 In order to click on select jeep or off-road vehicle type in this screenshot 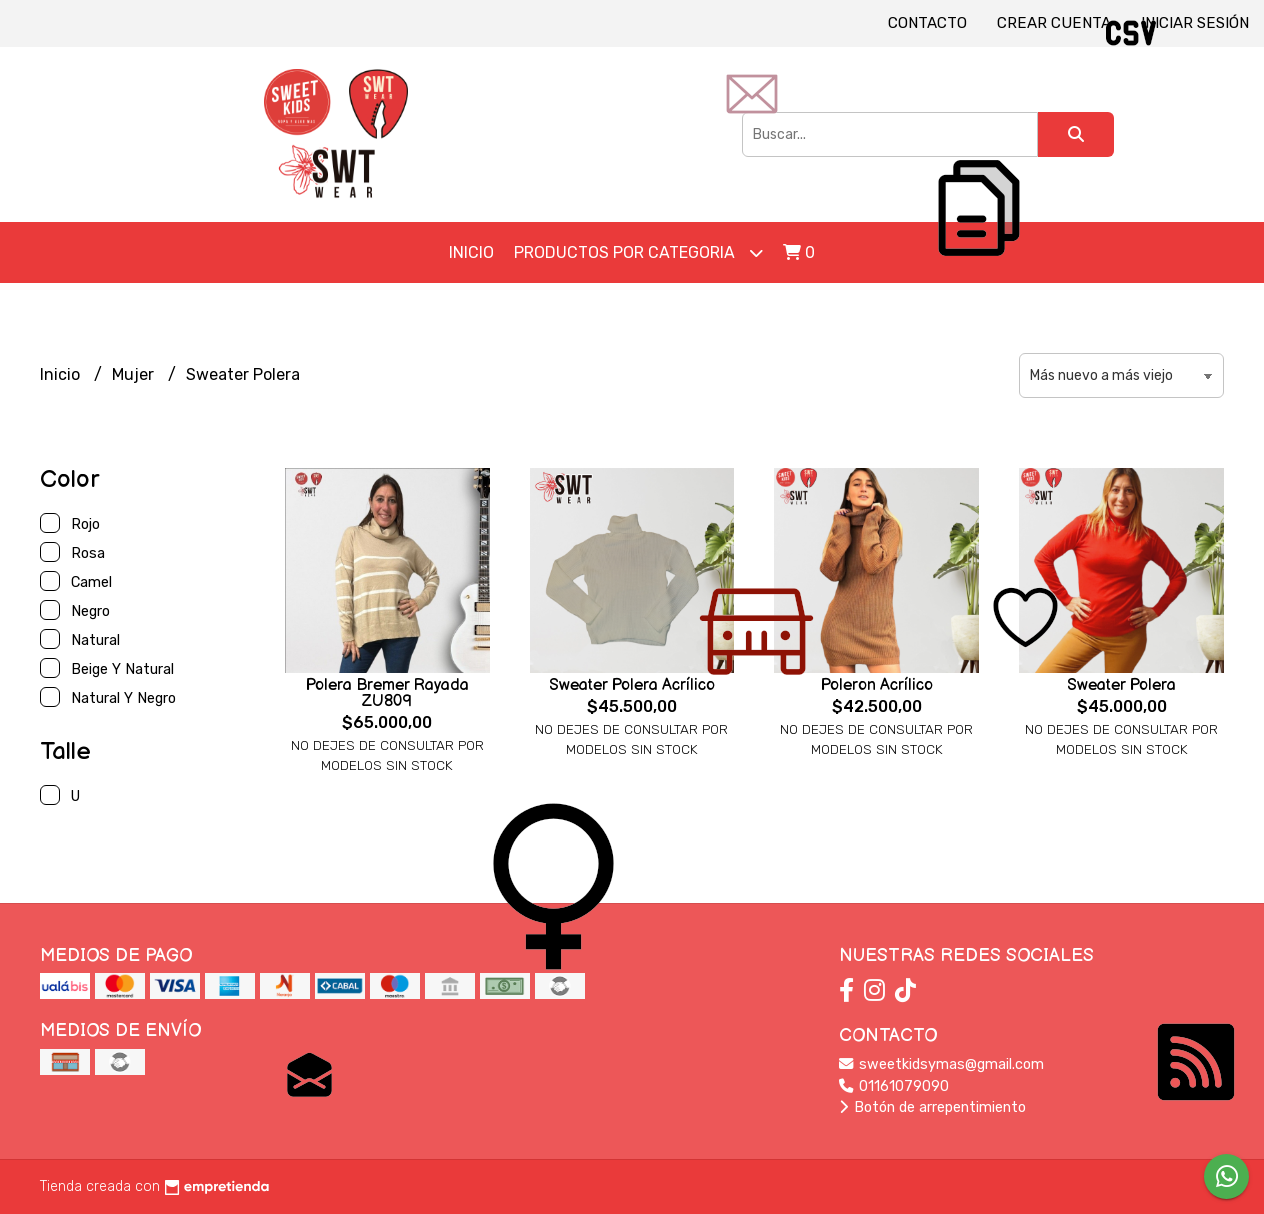, I will do `click(756, 633)`.